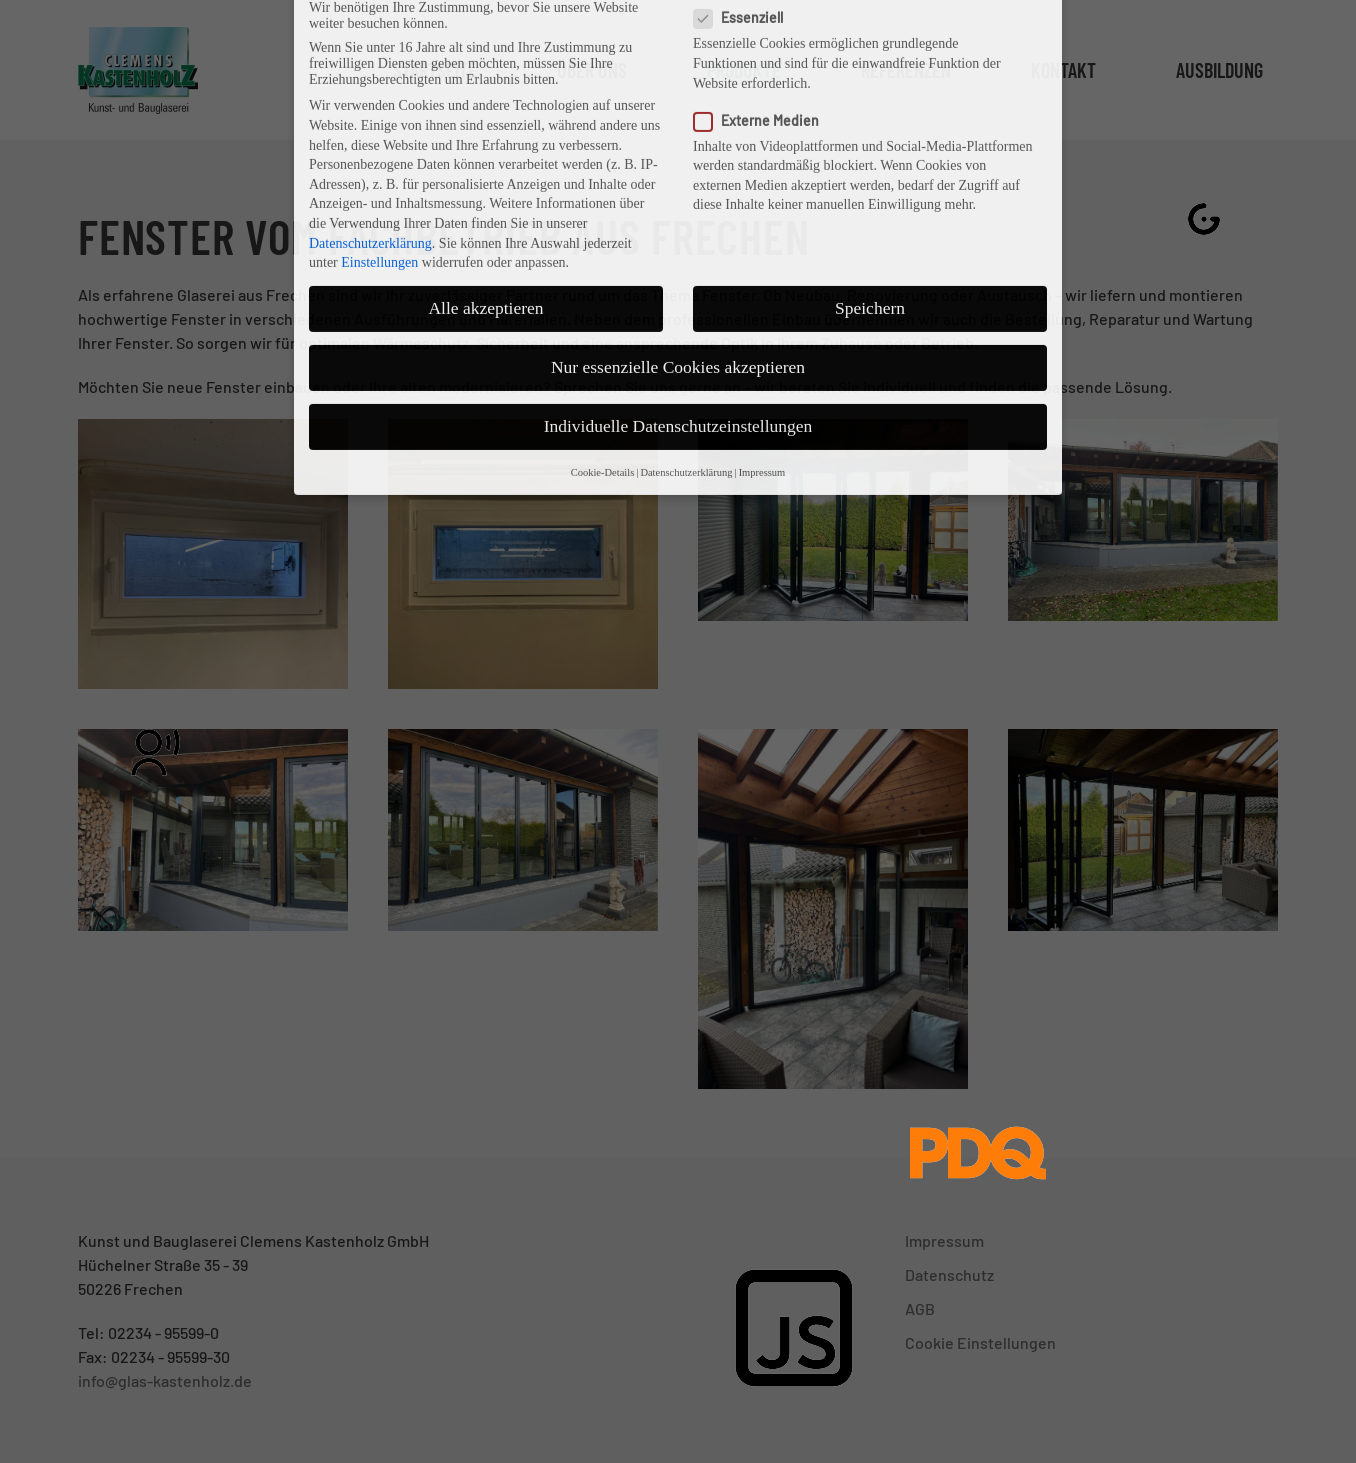 The image size is (1356, 1463). I want to click on PDQ software logo, so click(978, 1153).